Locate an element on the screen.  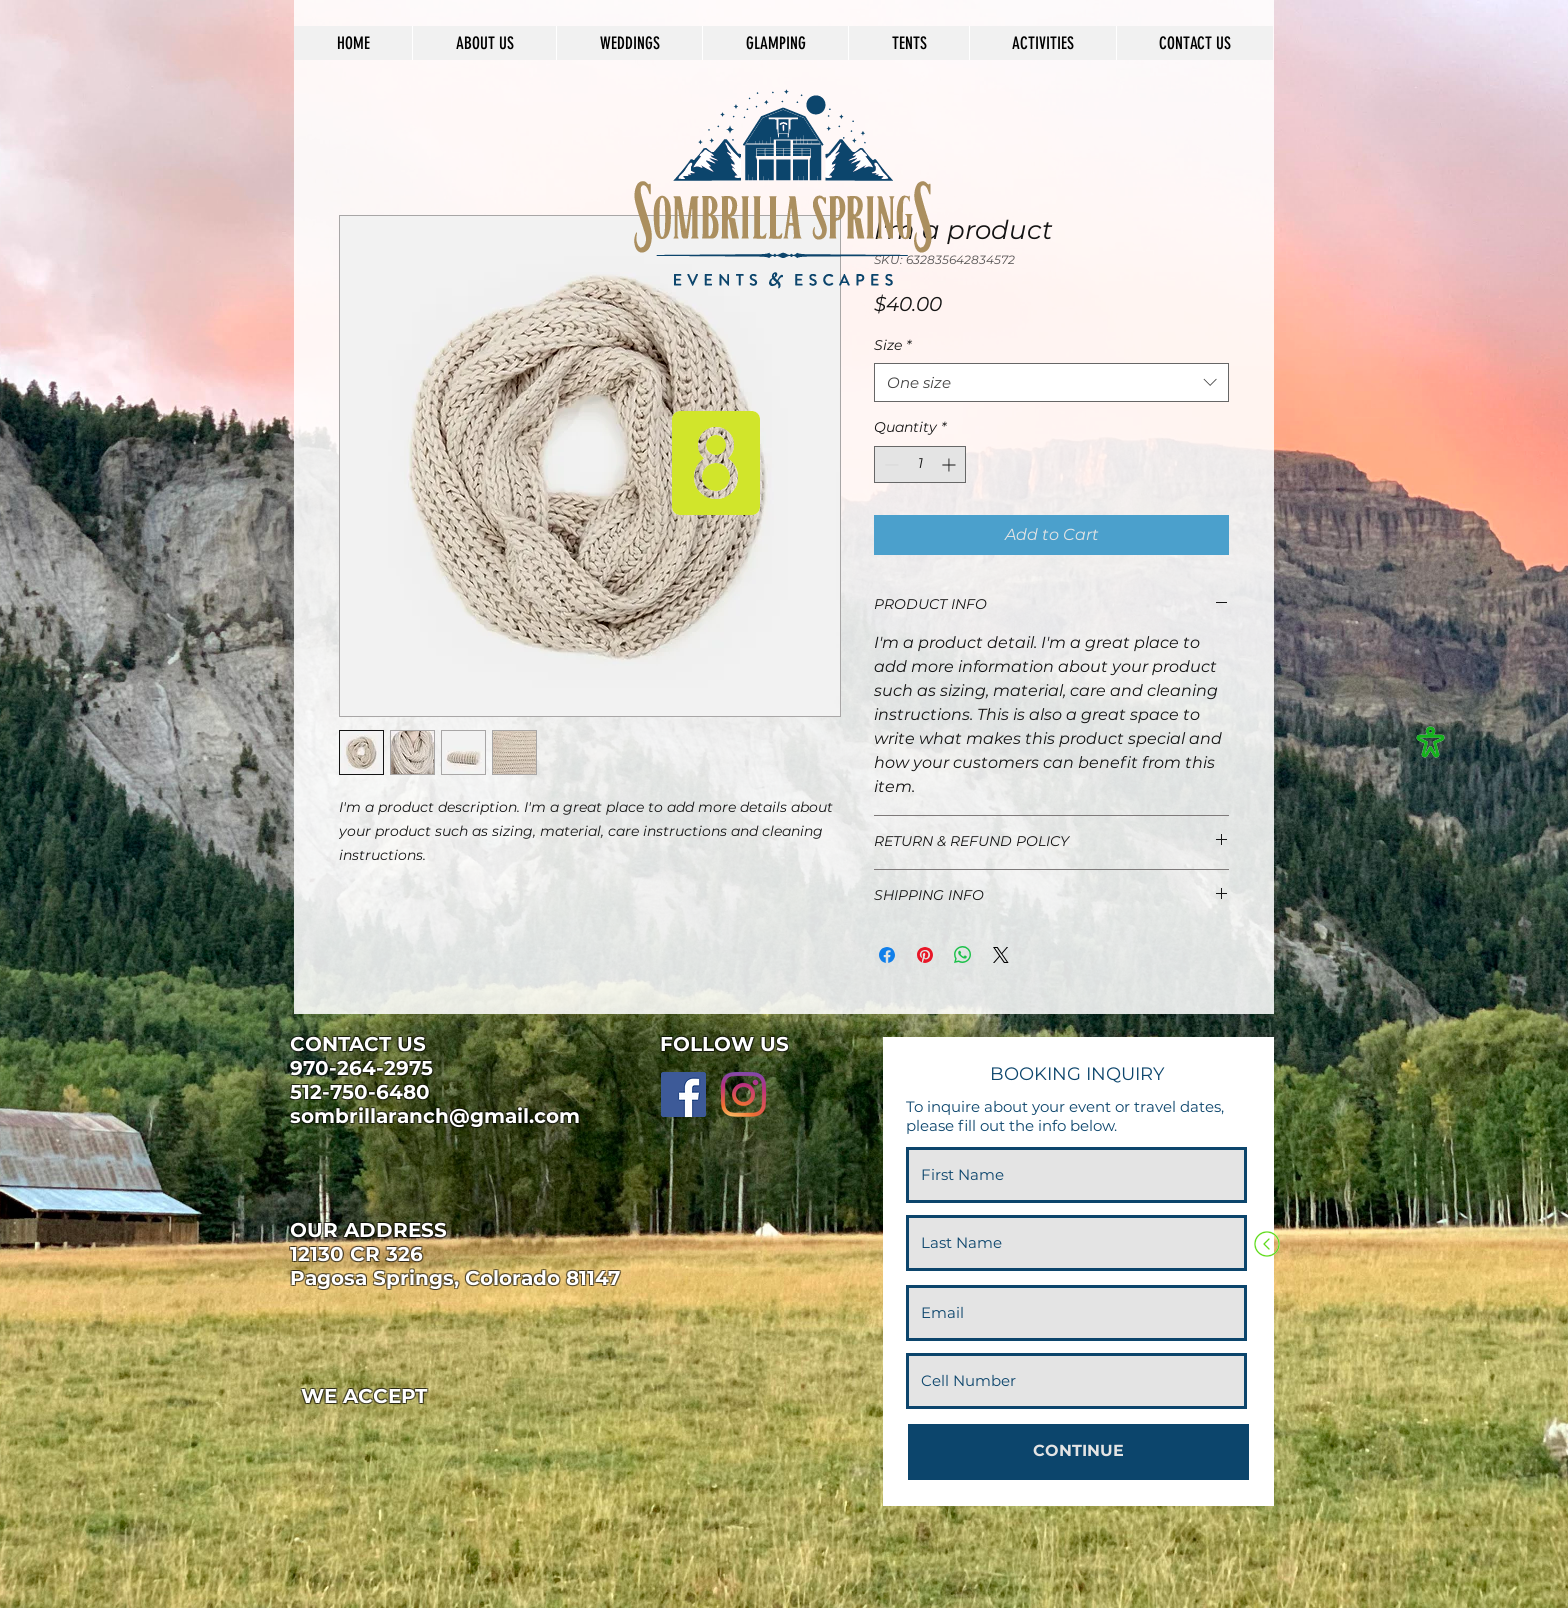
accessibility settings or features is located at coordinates (1430, 742).